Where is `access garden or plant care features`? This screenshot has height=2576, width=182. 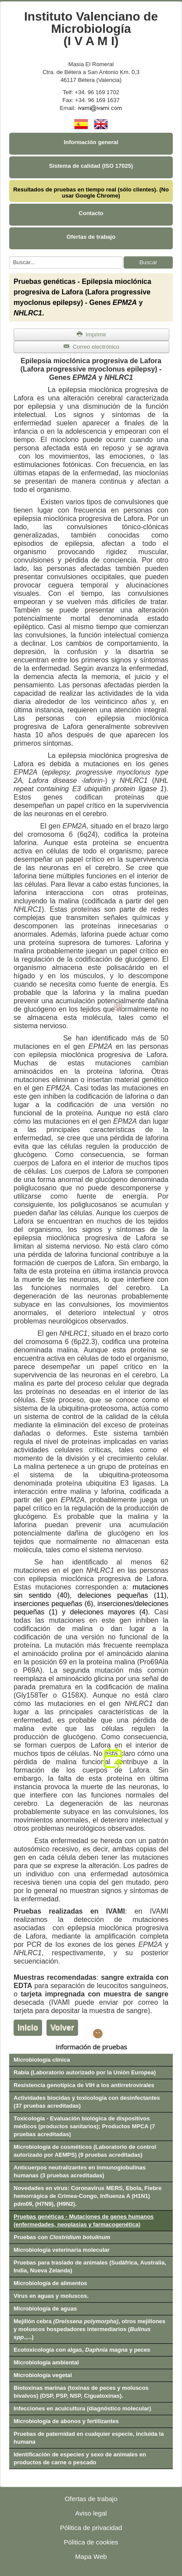 access garden or plant care features is located at coordinates (118, 1007).